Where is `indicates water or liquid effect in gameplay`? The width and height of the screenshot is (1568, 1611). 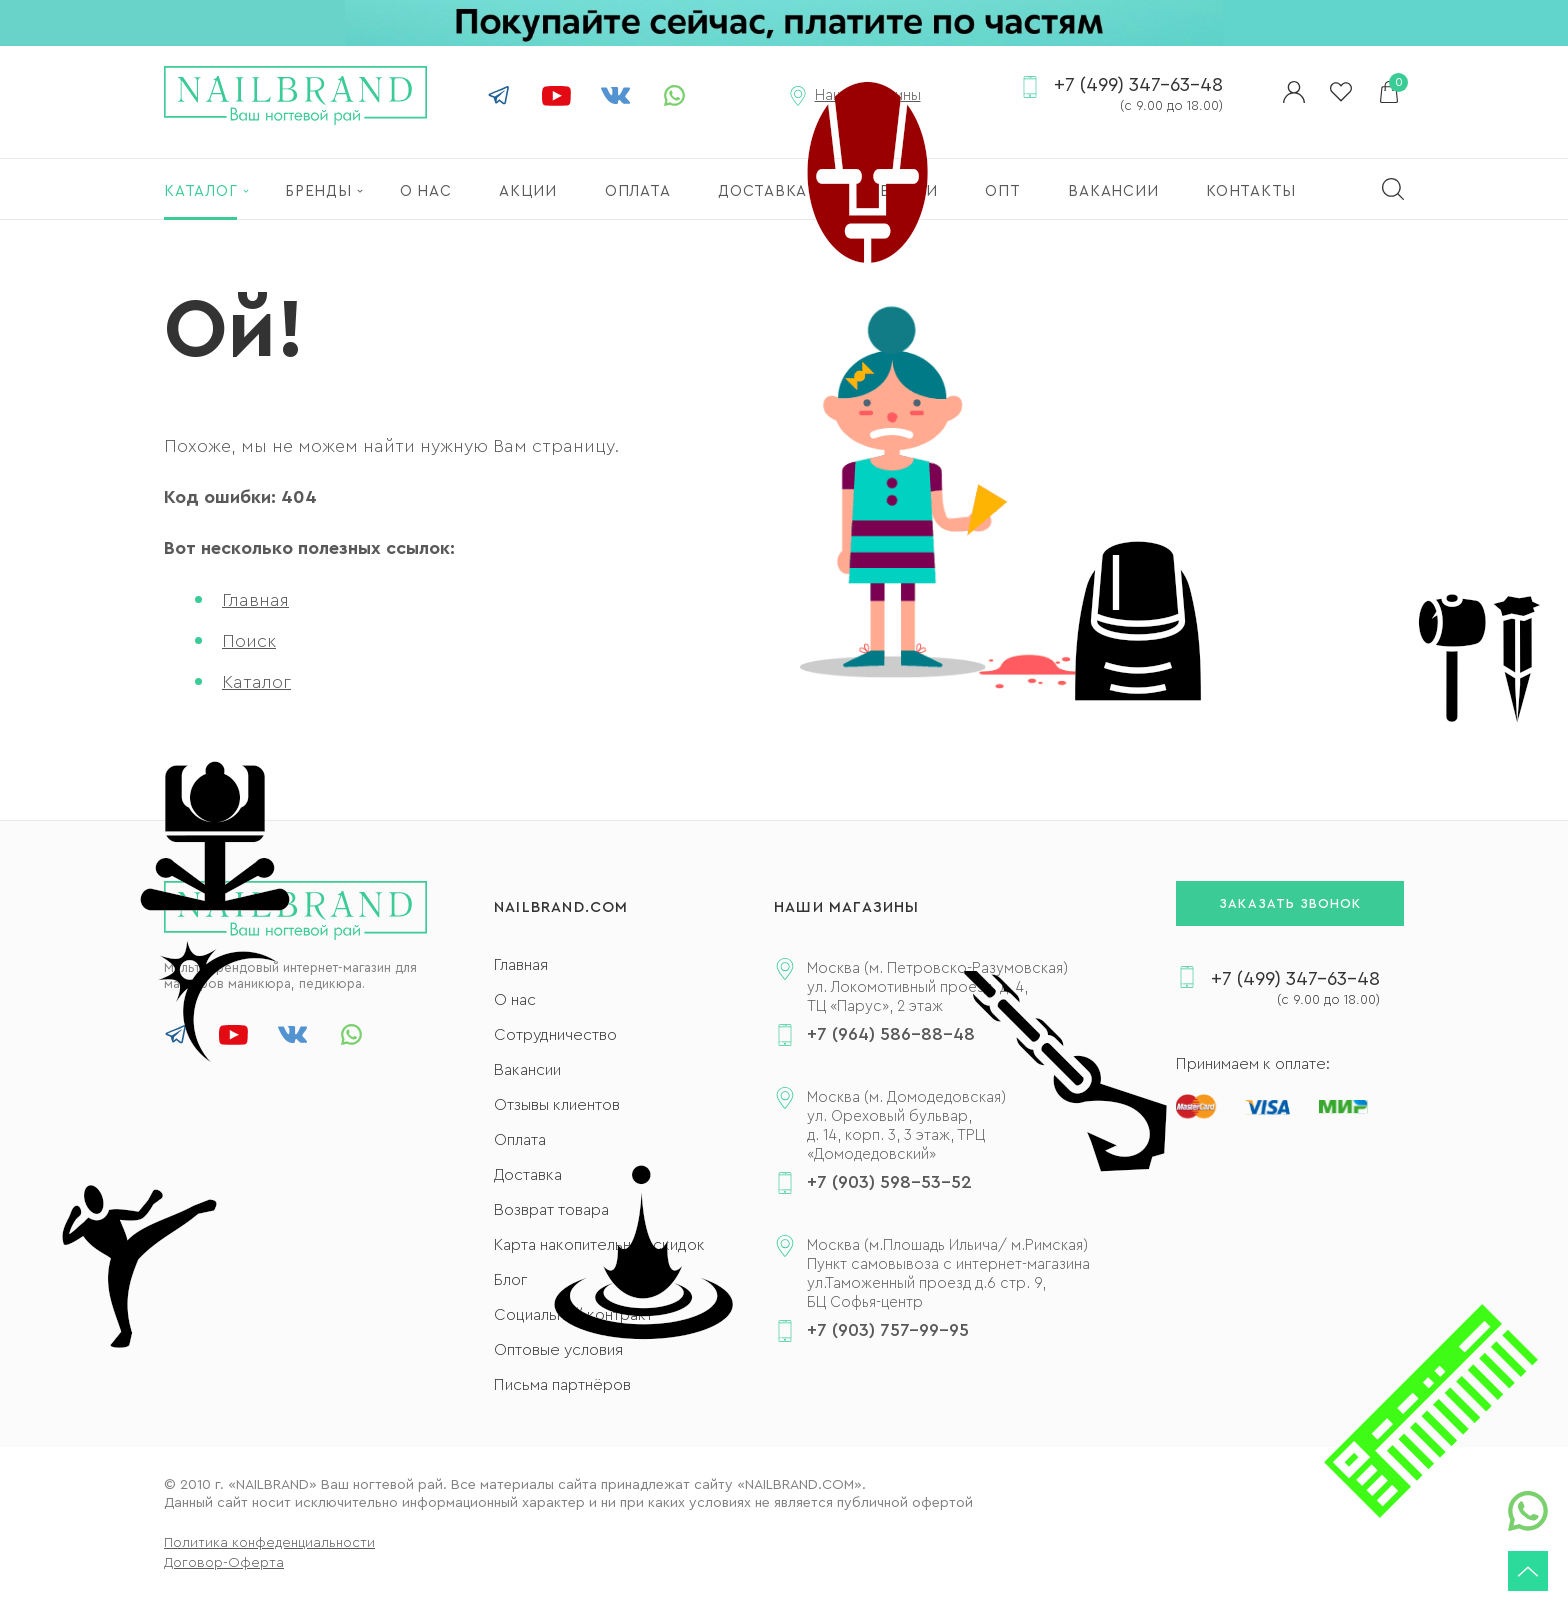
indicates water or liquid effect in gameplay is located at coordinates (644, 1255).